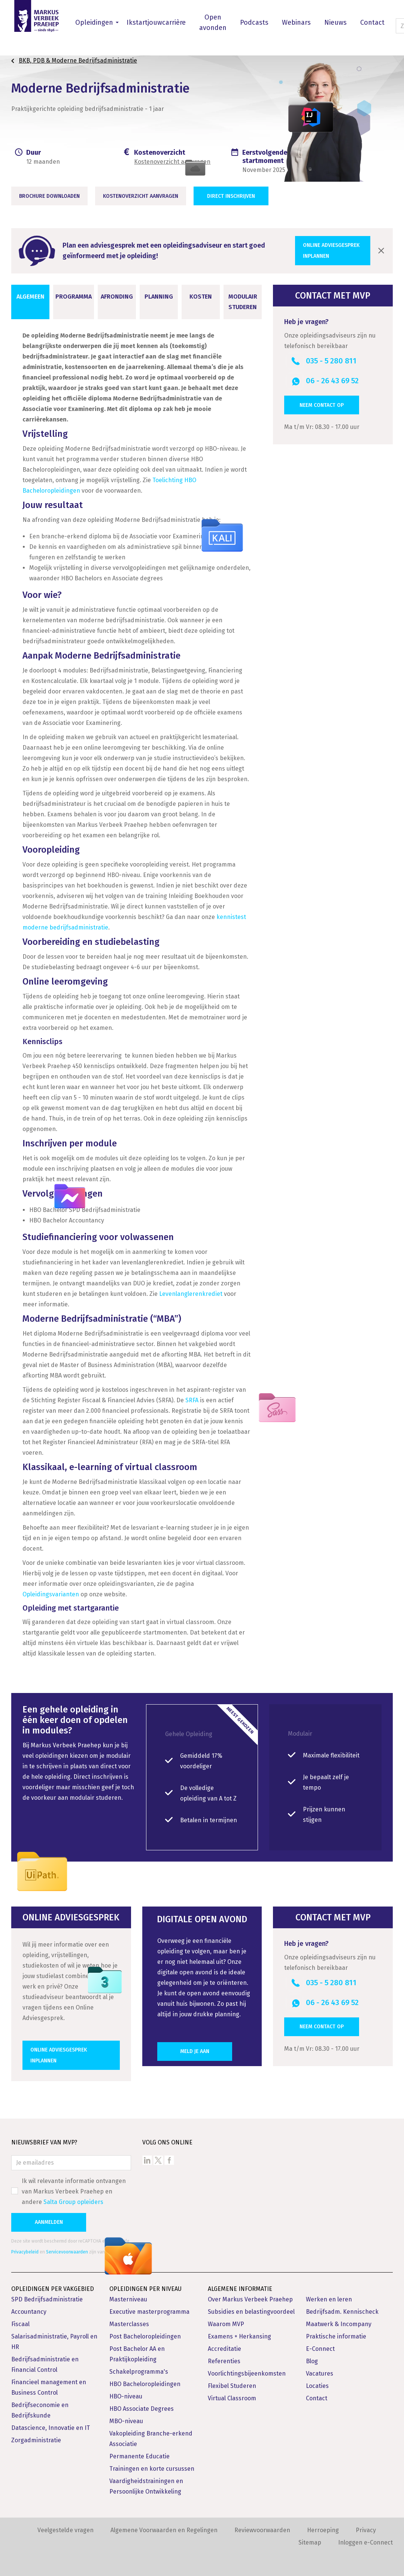  What do you see at coordinates (310, 115) in the screenshot?
I see `open folder containing IntelliJ IDEA projects` at bounding box center [310, 115].